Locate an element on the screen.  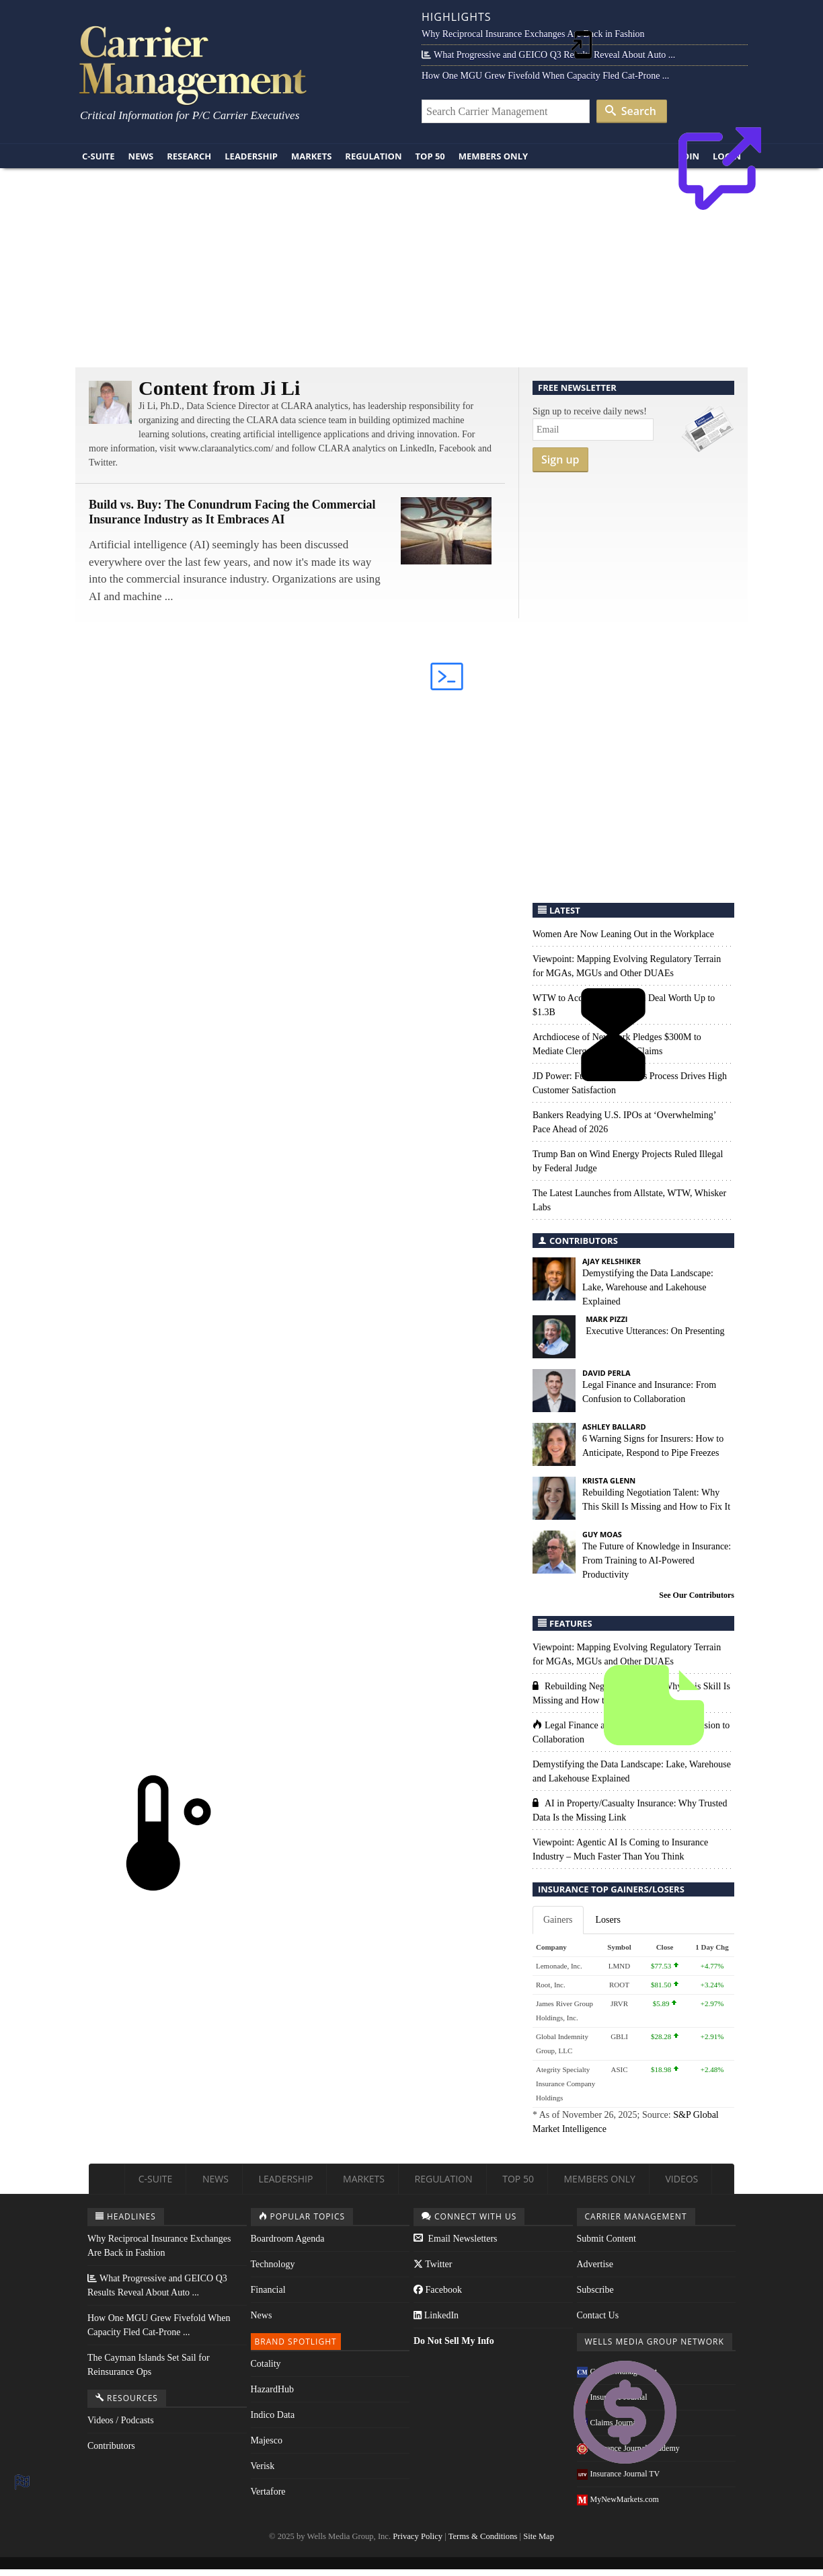
indicates loading or processing in progress is located at coordinates (613, 1035).